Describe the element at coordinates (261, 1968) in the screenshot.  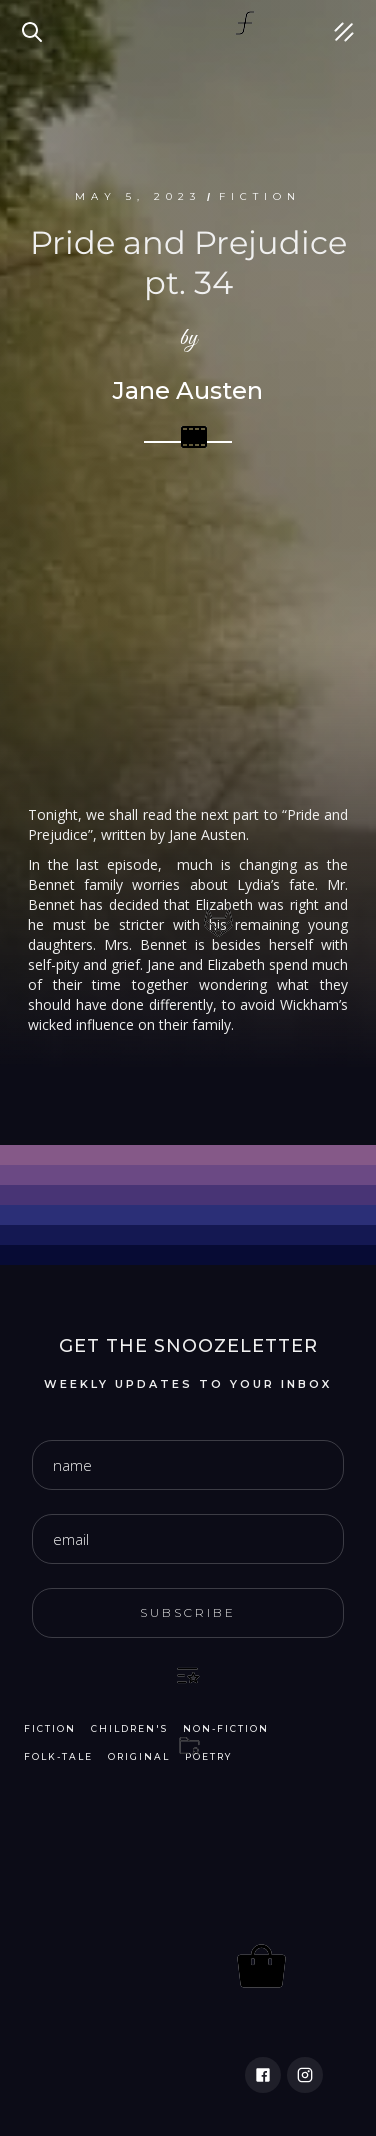
I see `view your shopping bag` at that location.